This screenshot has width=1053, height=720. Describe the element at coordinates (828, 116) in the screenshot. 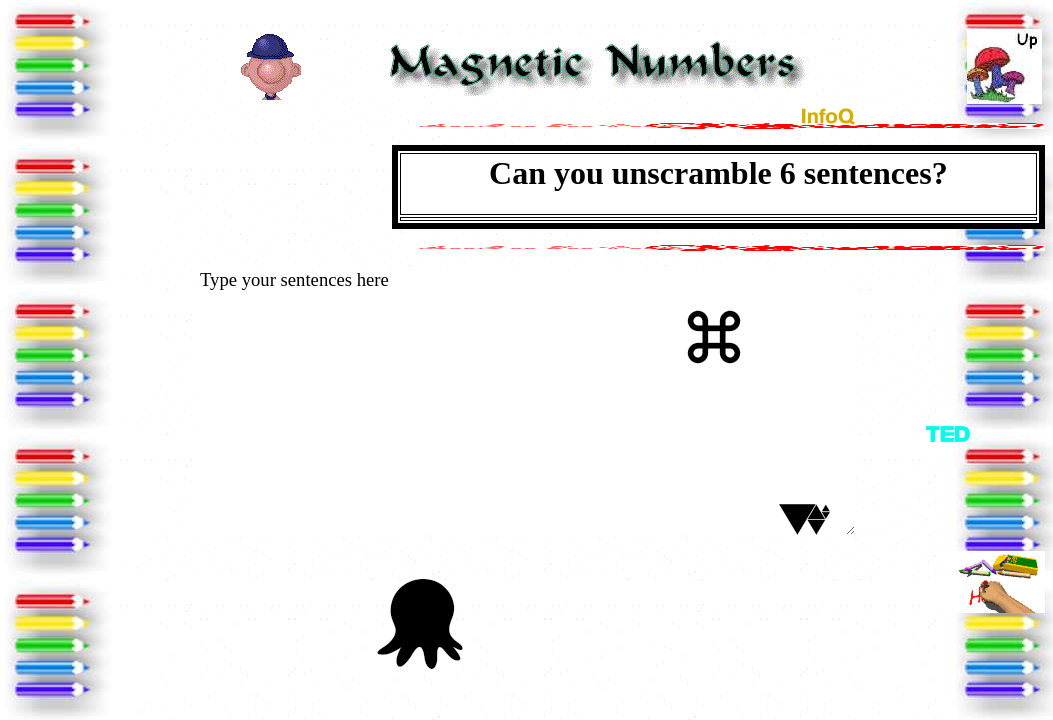

I see `visit the InfoQ website` at that location.